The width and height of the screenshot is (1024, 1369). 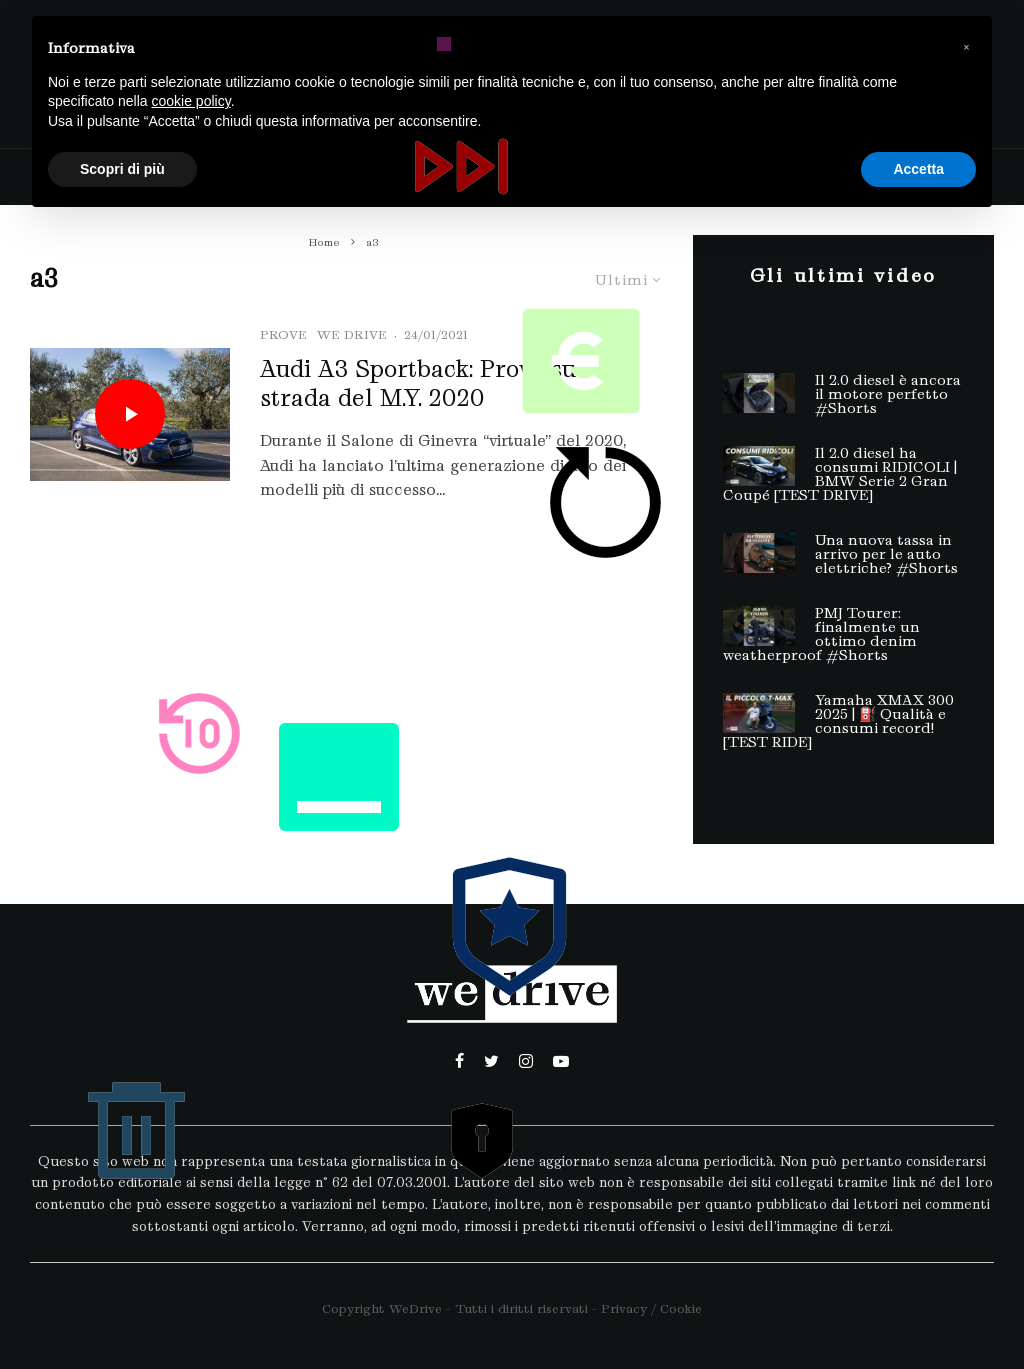 What do you see at coordinates (581, 361) in the screenshot?
I see `indicates euro currency or payment option` at bounding box center [581, 361].